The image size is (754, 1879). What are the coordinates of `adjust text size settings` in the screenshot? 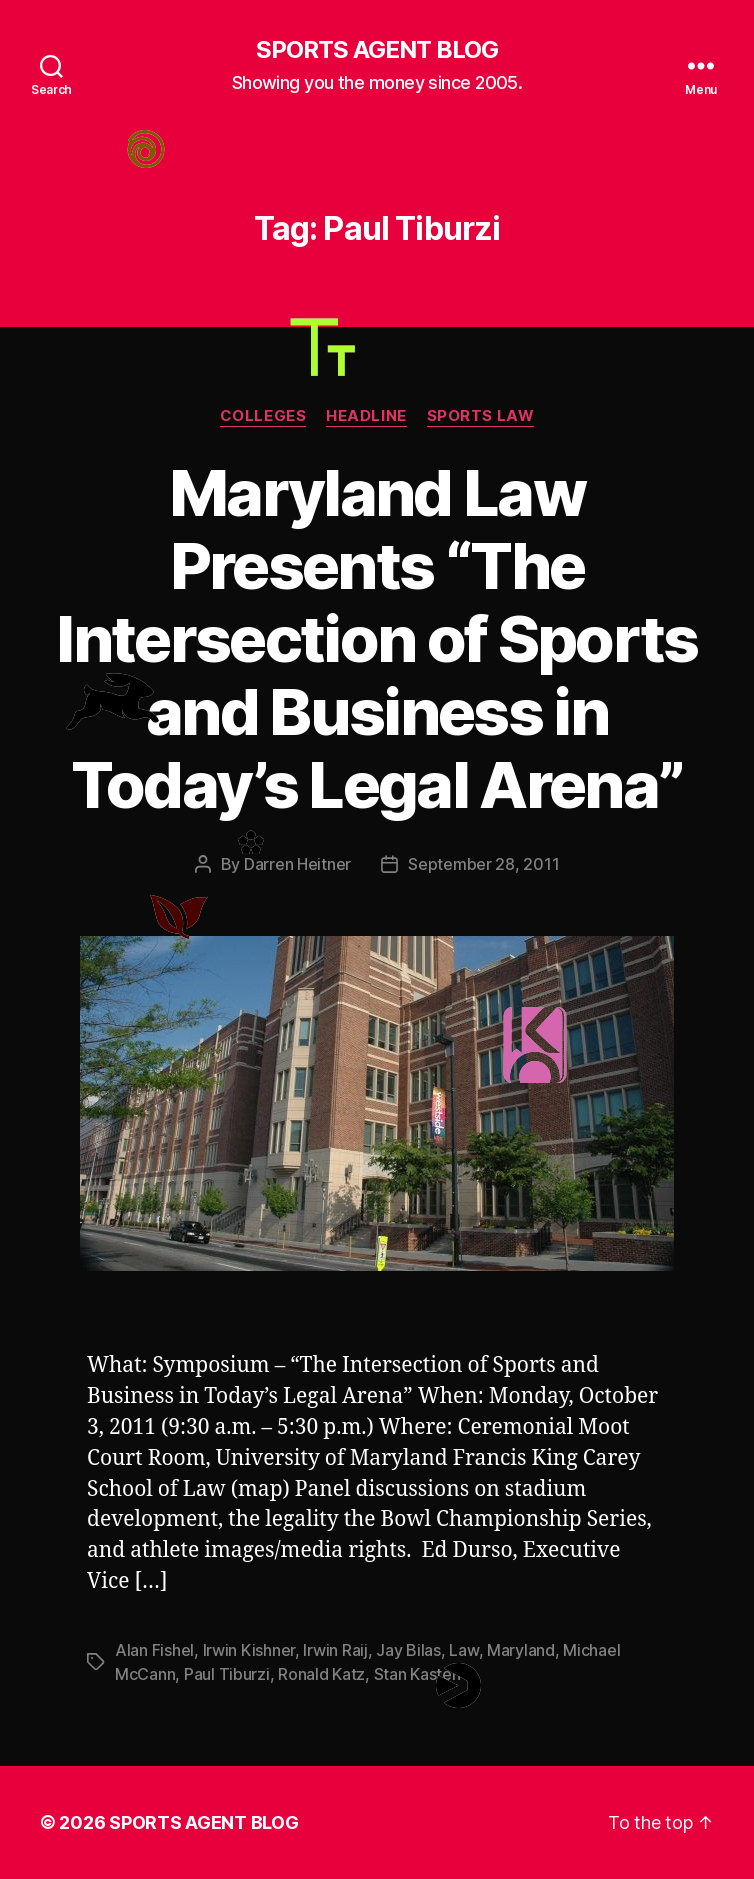 It's located at (324, 345).